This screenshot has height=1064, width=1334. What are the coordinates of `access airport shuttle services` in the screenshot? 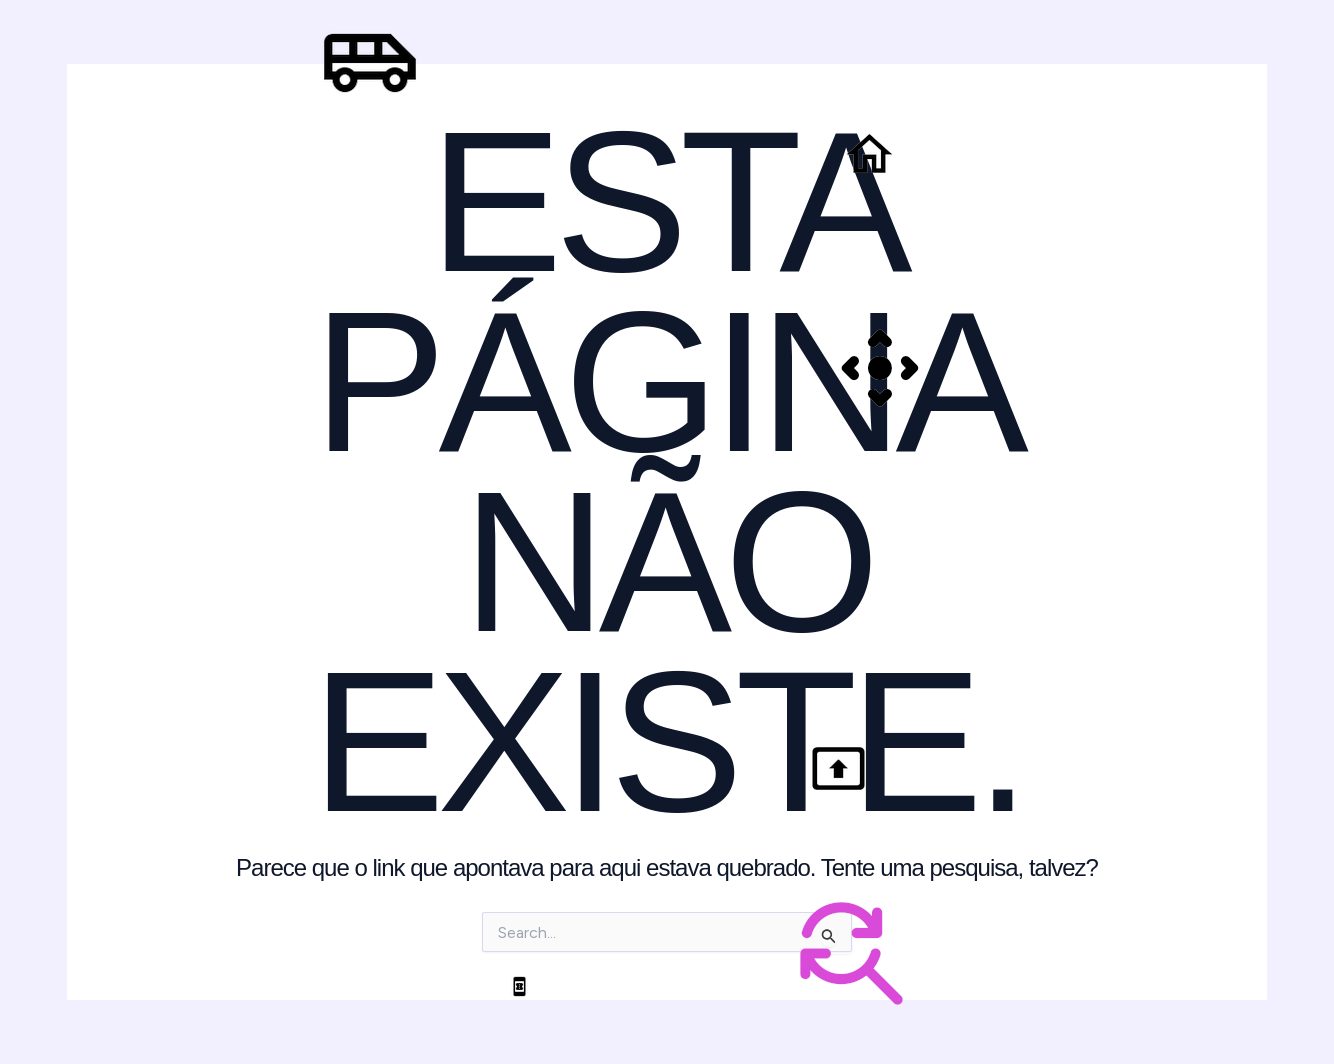 It's located at (370, 63).